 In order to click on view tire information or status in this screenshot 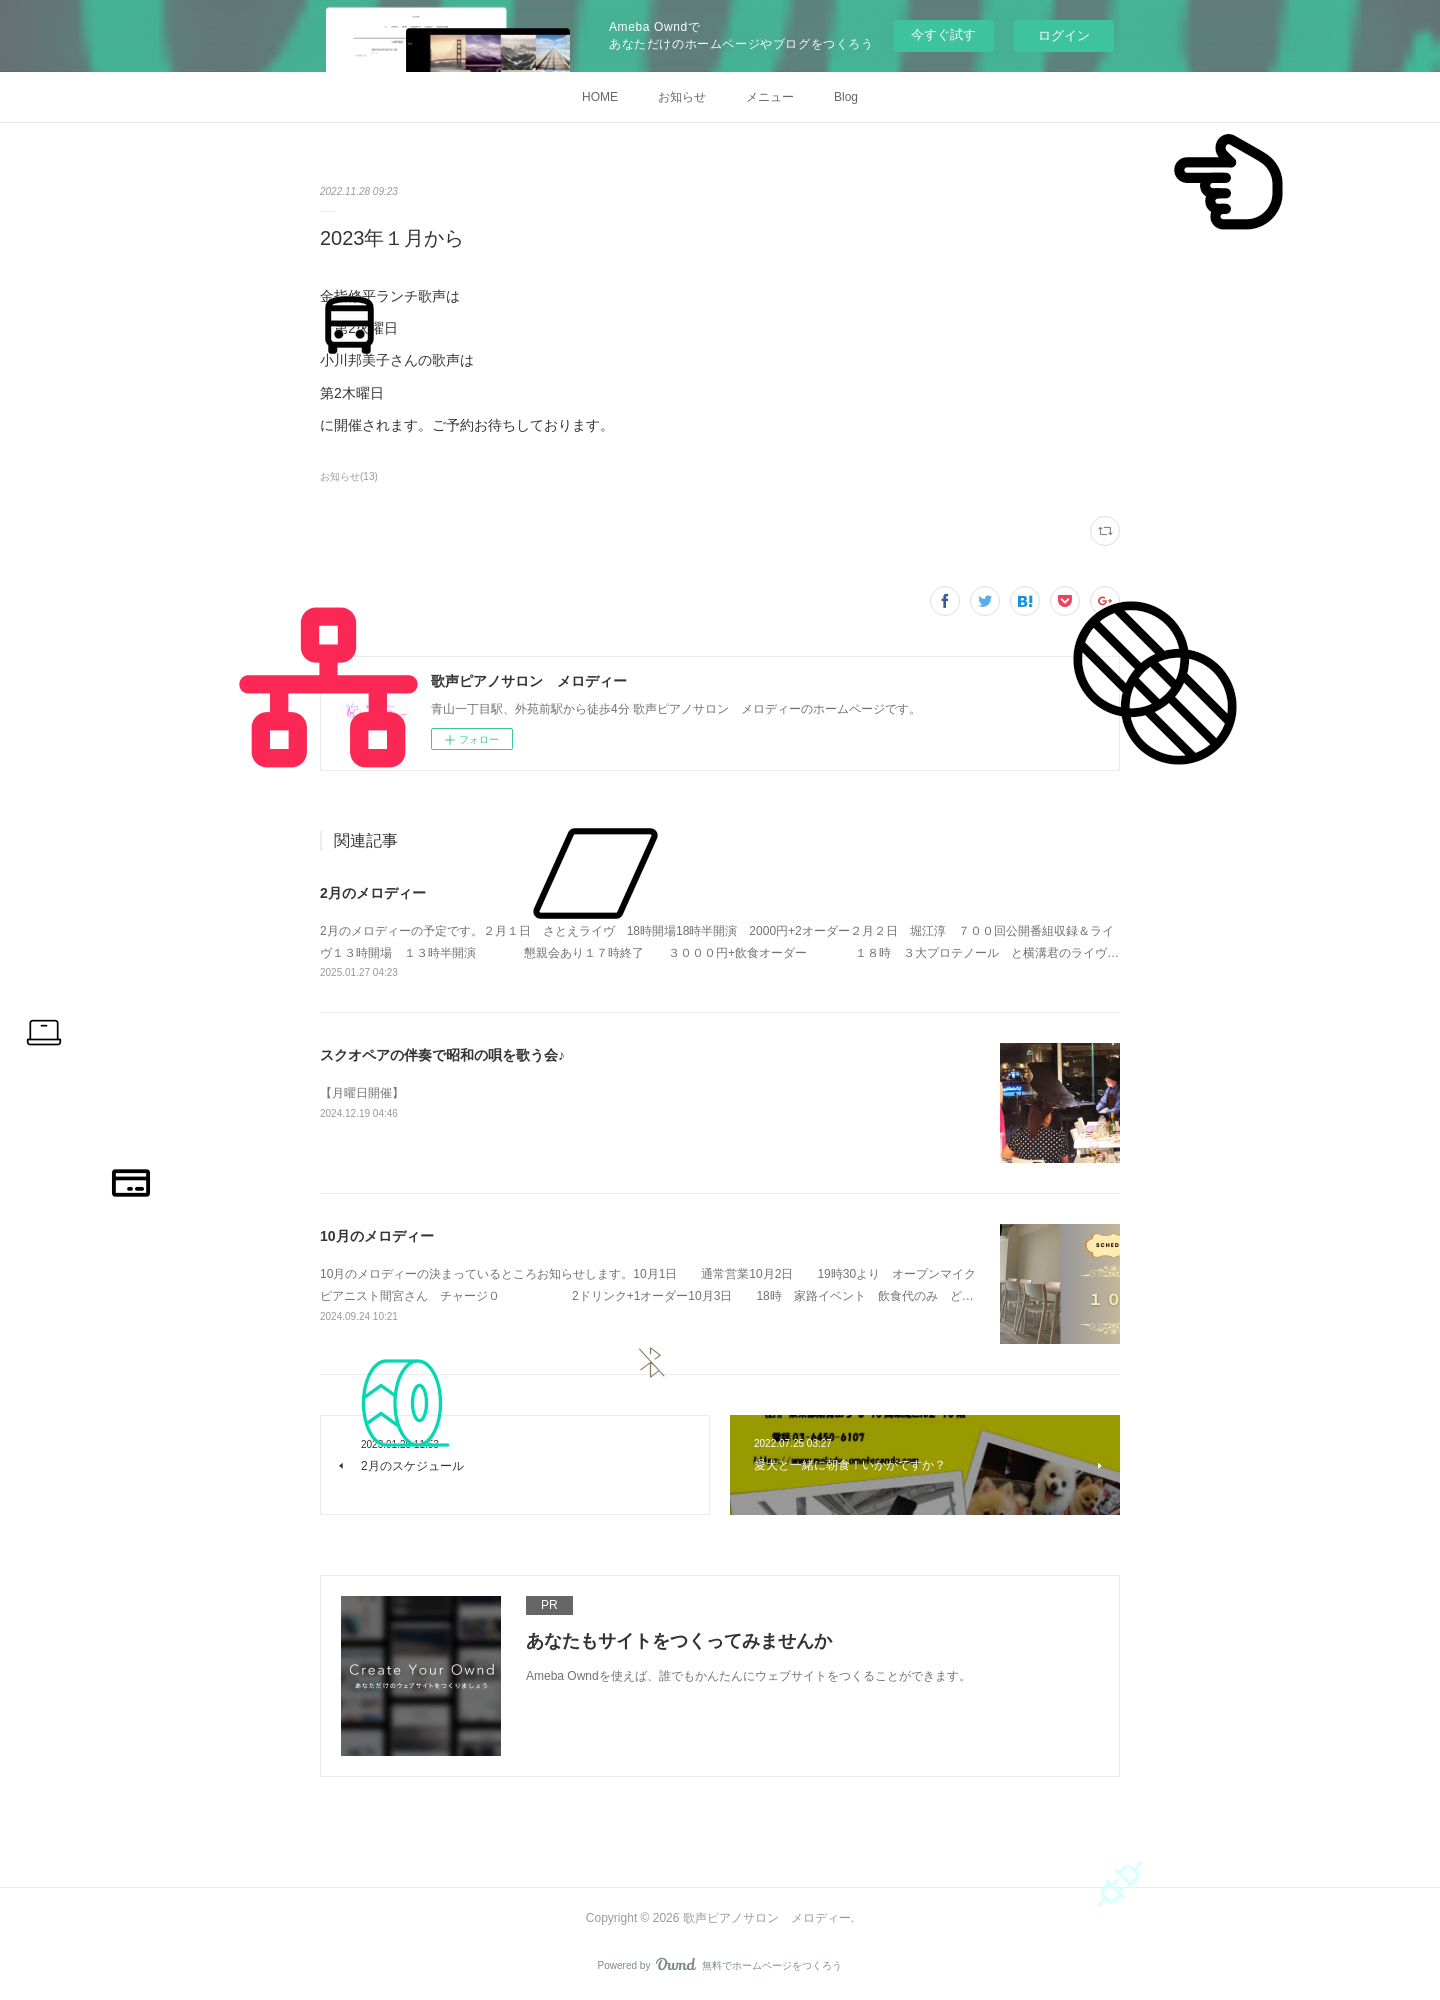, I will do `click(402, 1403)`.